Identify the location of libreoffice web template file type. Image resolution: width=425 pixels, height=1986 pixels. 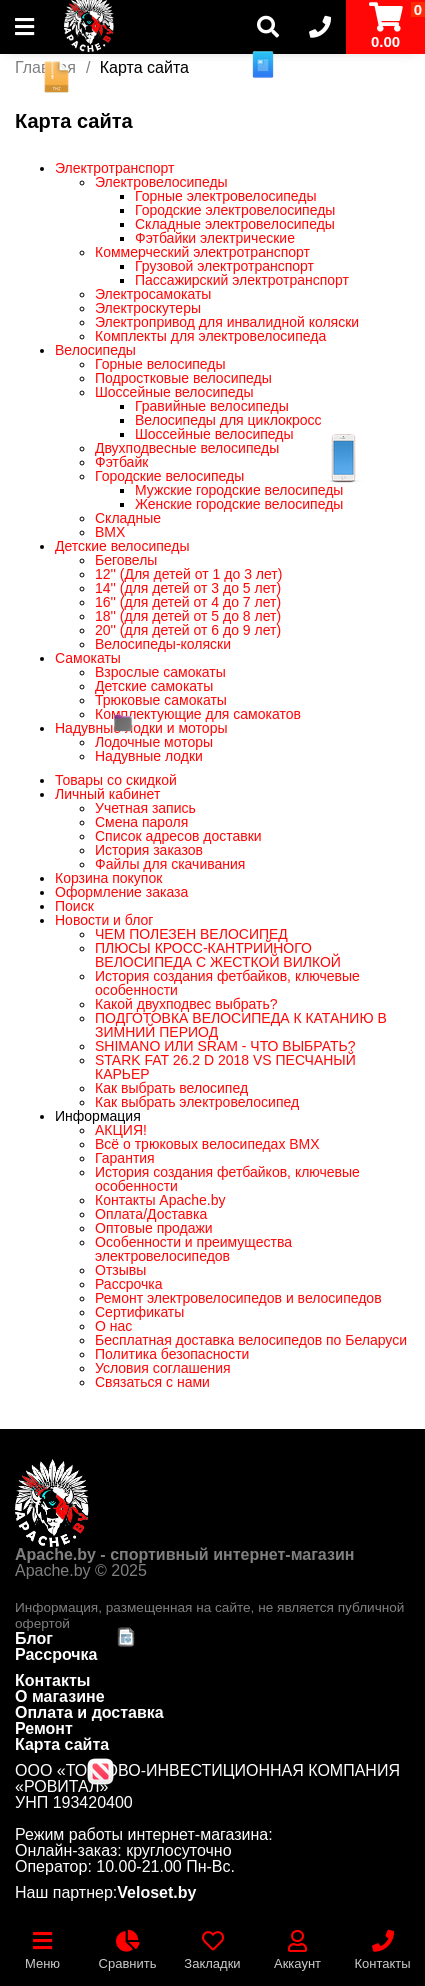
(126, 1637).